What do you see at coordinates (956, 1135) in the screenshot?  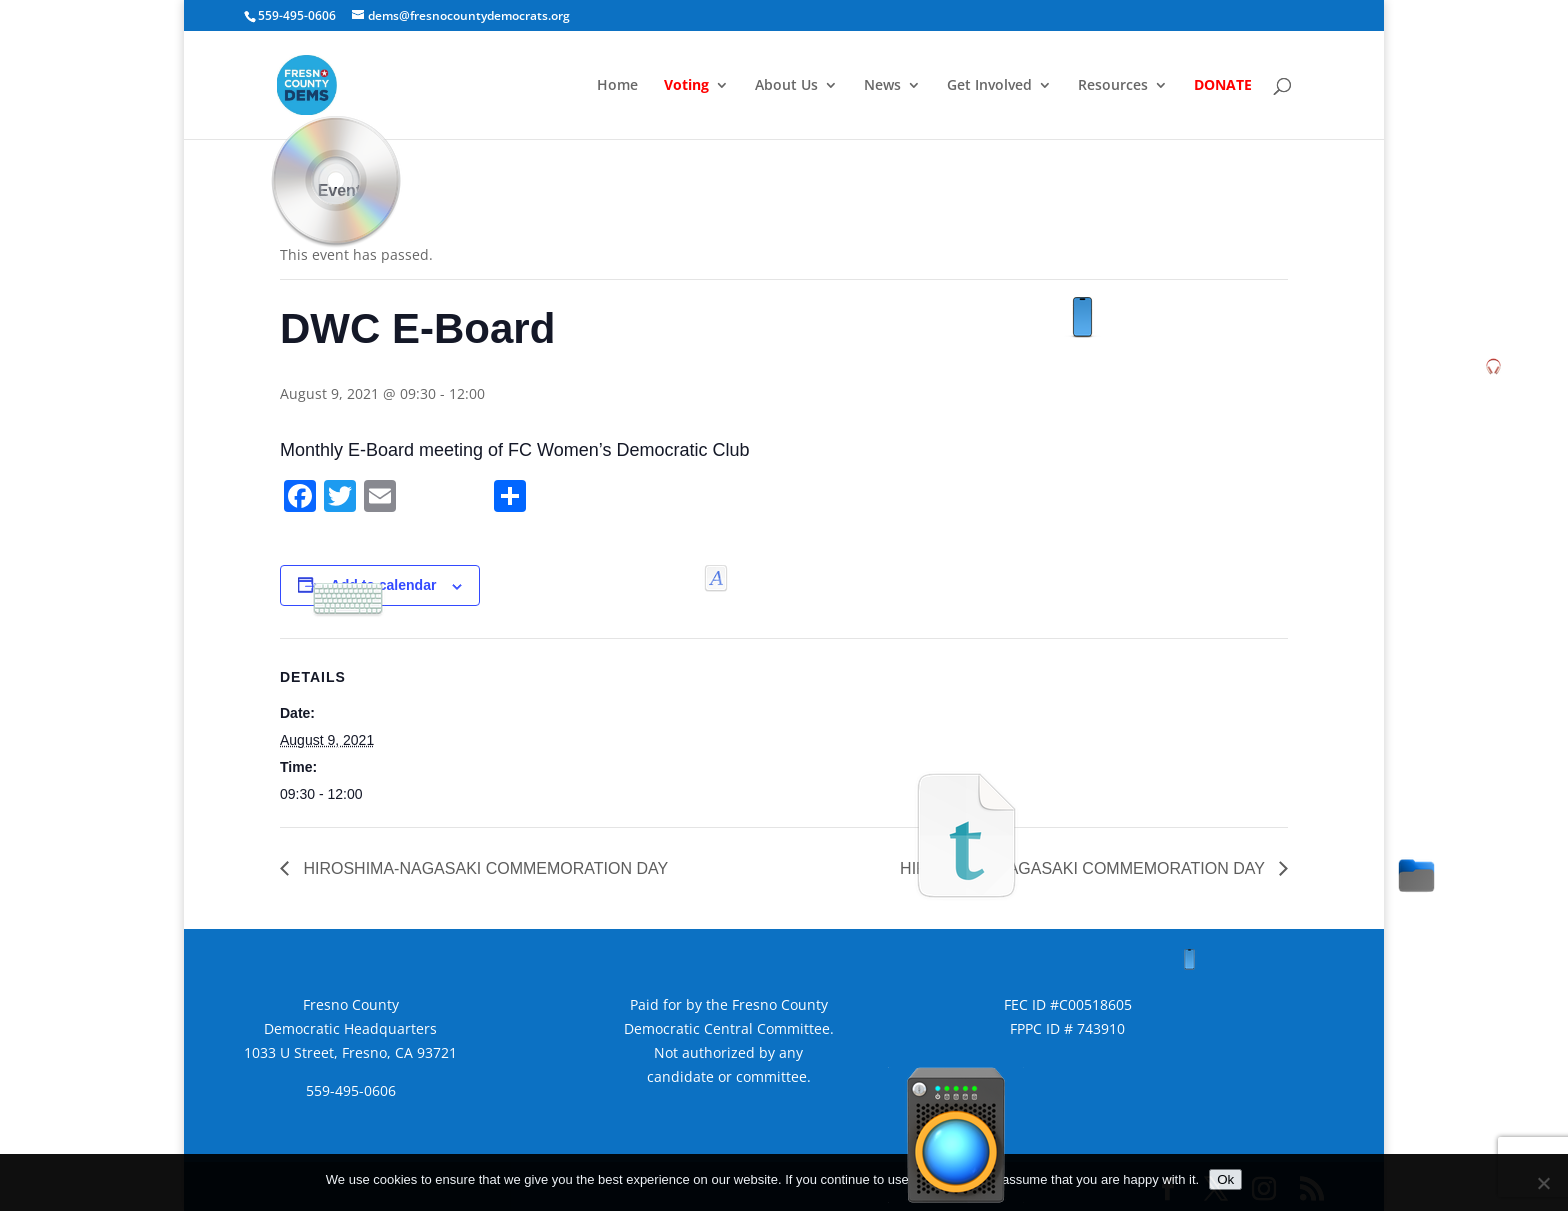 I see `indicates a non-RAID storage device or single drive` at bounding box center [956, 1135].